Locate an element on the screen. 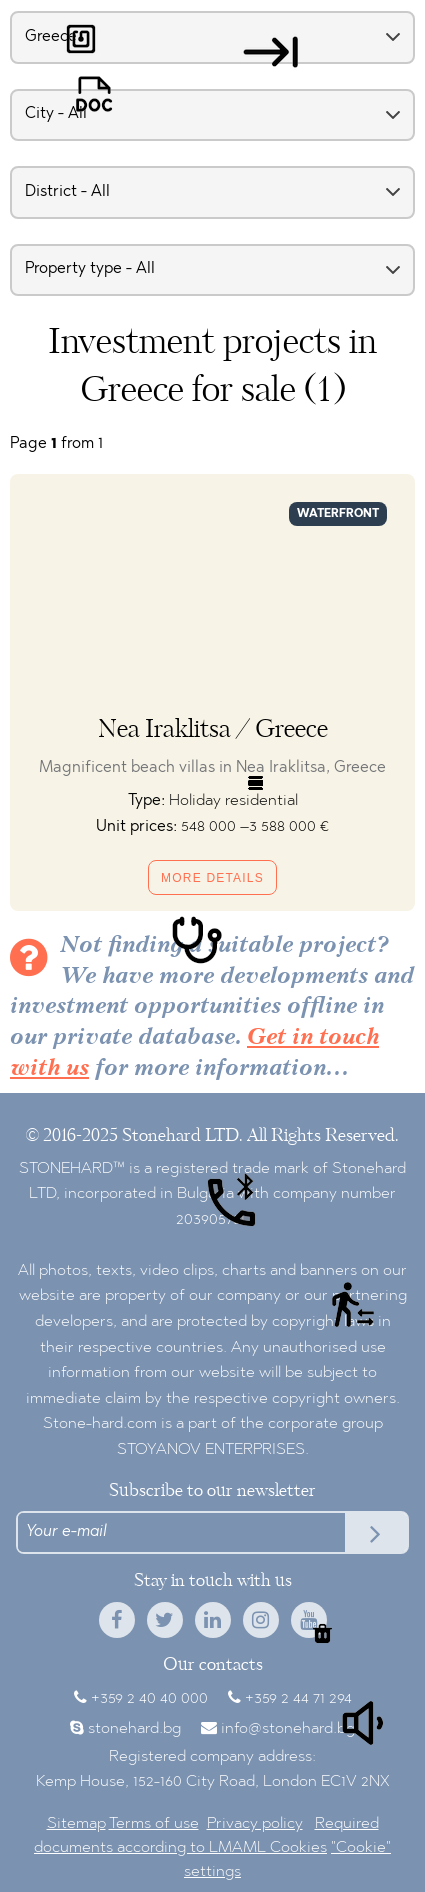 Image resolution: width=425 pixels, height=1892 pixels. phone call connected via bluetooth speaker is located at coordinates (231, 1202).